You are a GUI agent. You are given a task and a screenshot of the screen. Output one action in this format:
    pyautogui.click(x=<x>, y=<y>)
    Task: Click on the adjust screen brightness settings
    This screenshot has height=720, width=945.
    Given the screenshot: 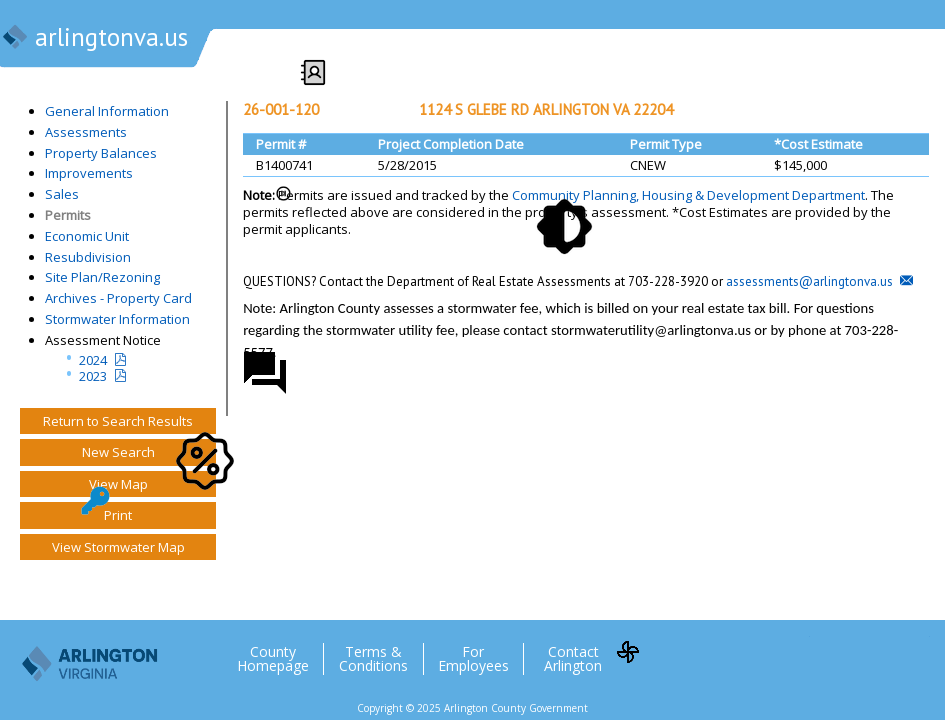 What is the action you would take?
    pyautogui.click(x=564, y=226)
    